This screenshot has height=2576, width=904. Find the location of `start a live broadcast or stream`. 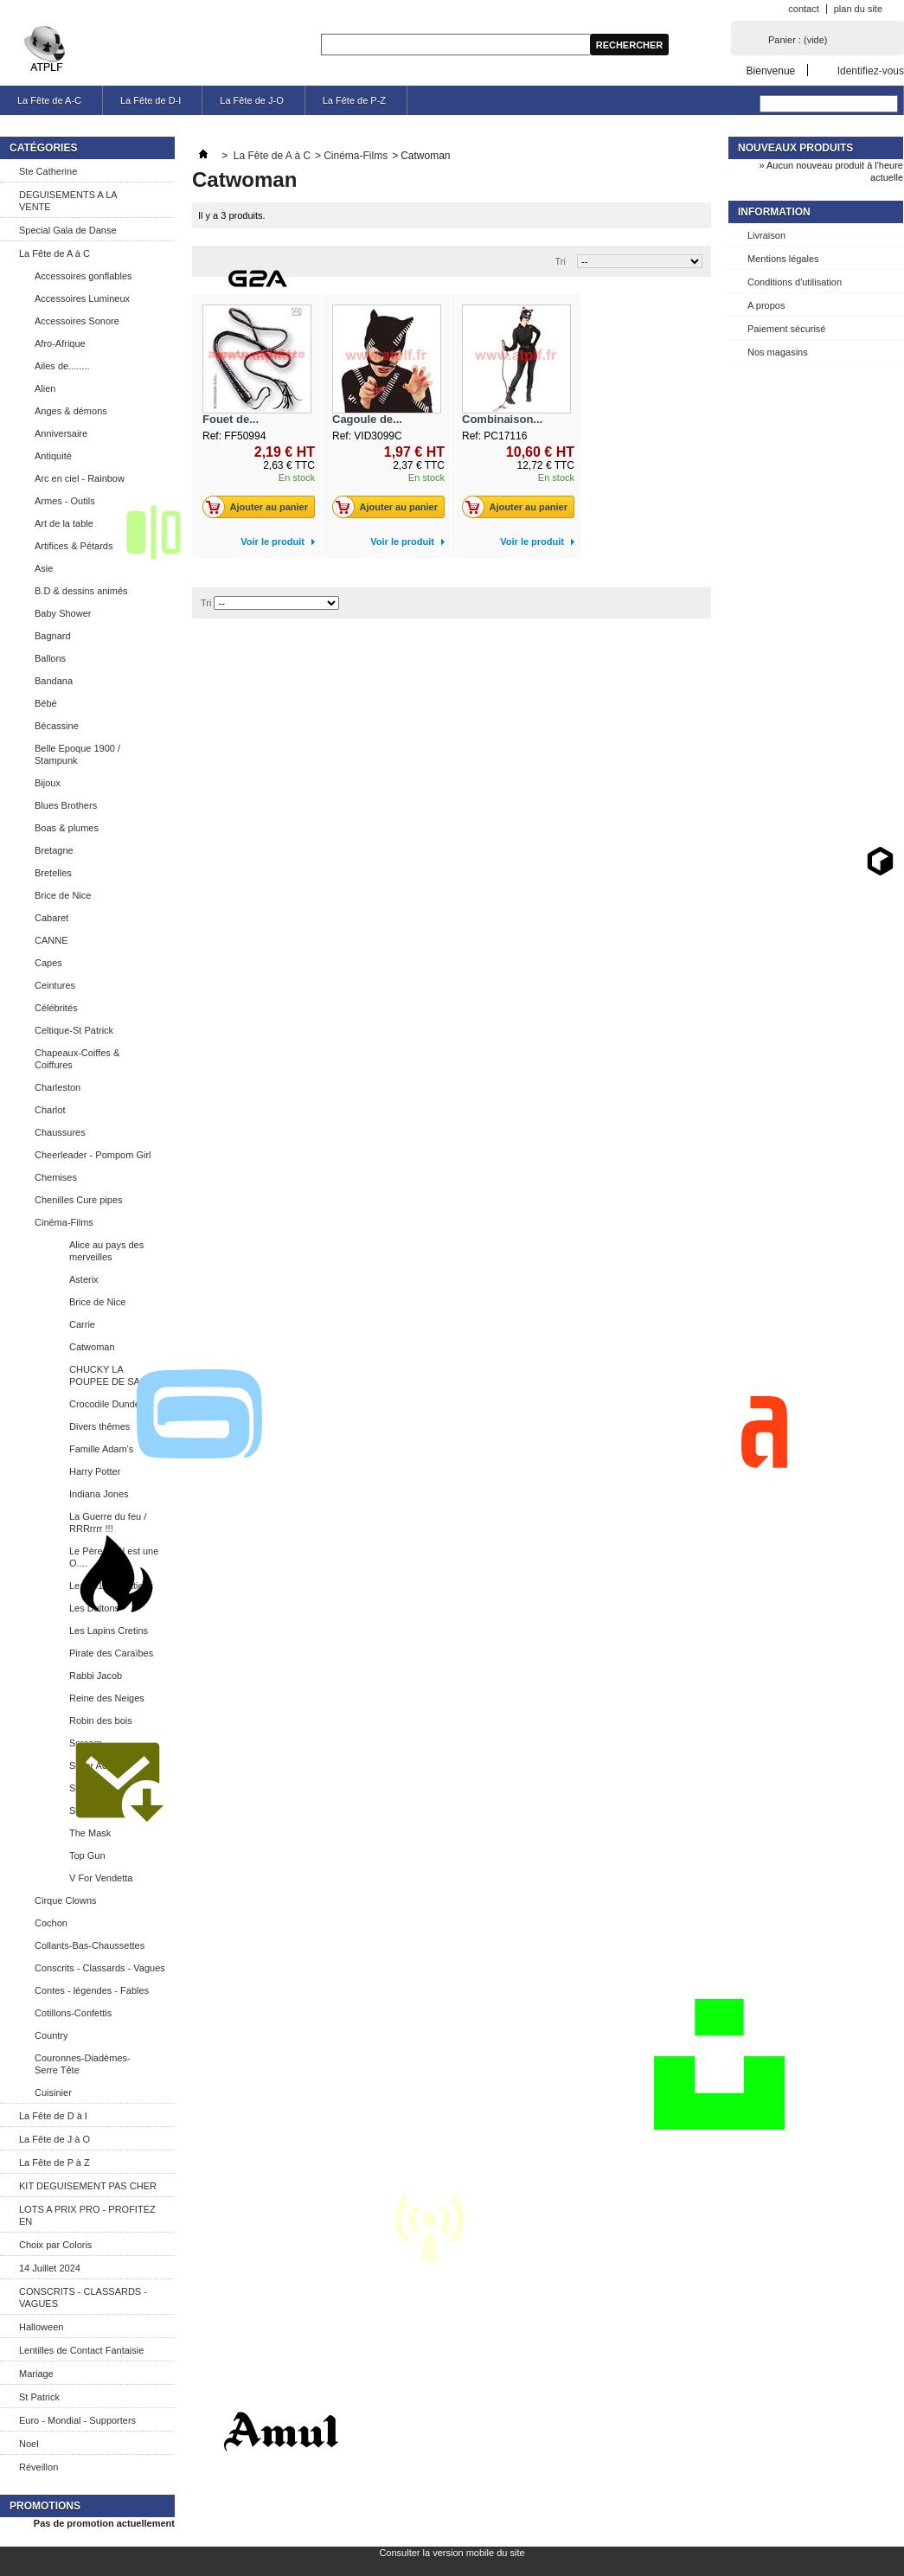

start a live broadcast or stream is located at coordinates (429, 2226).